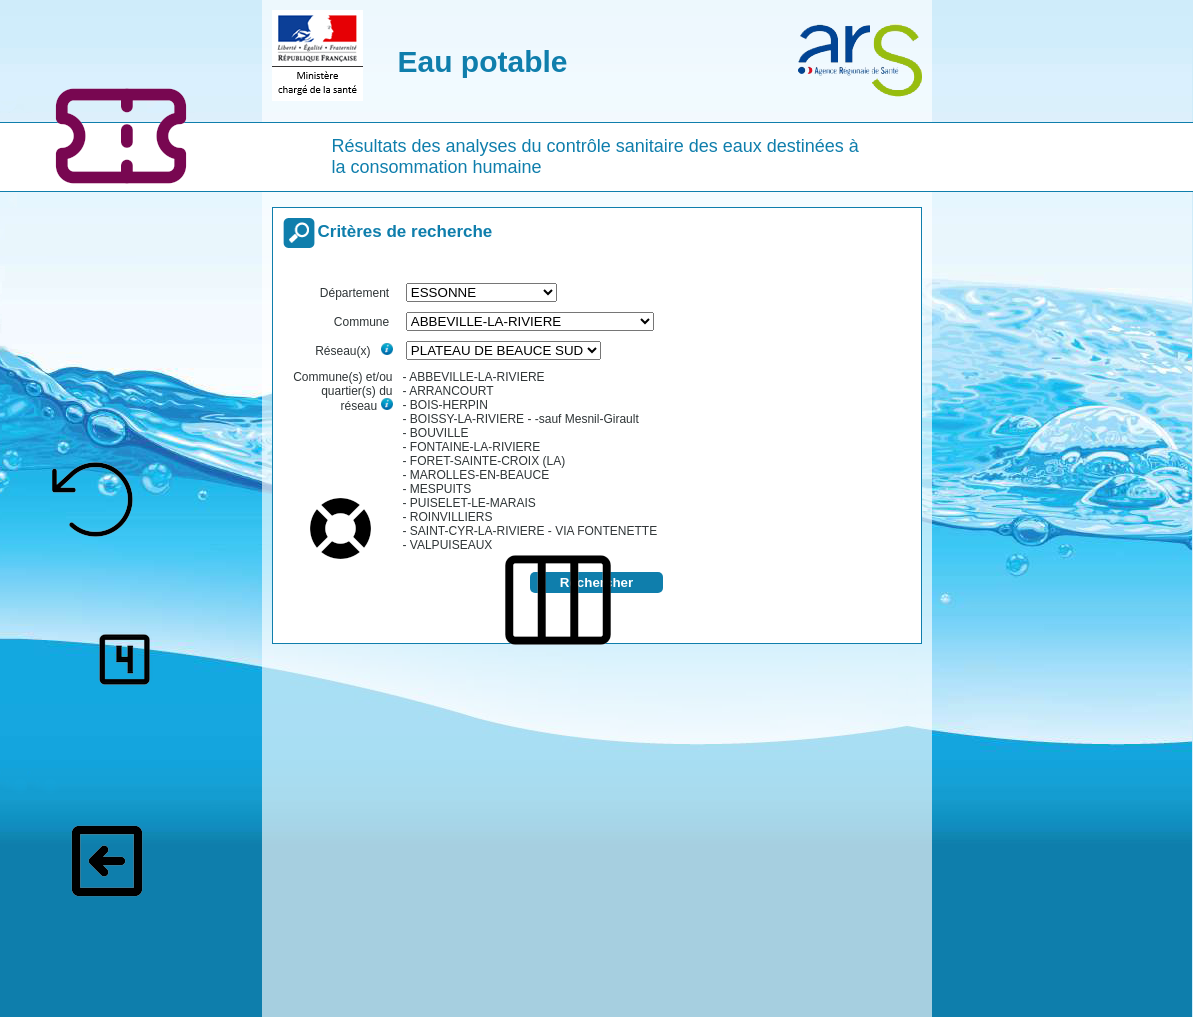 The height and width of the screenshot is (1017, 1193). Describe the element at coordinates (340, 528) in the screenshot. I see `access help or support center` at that location.